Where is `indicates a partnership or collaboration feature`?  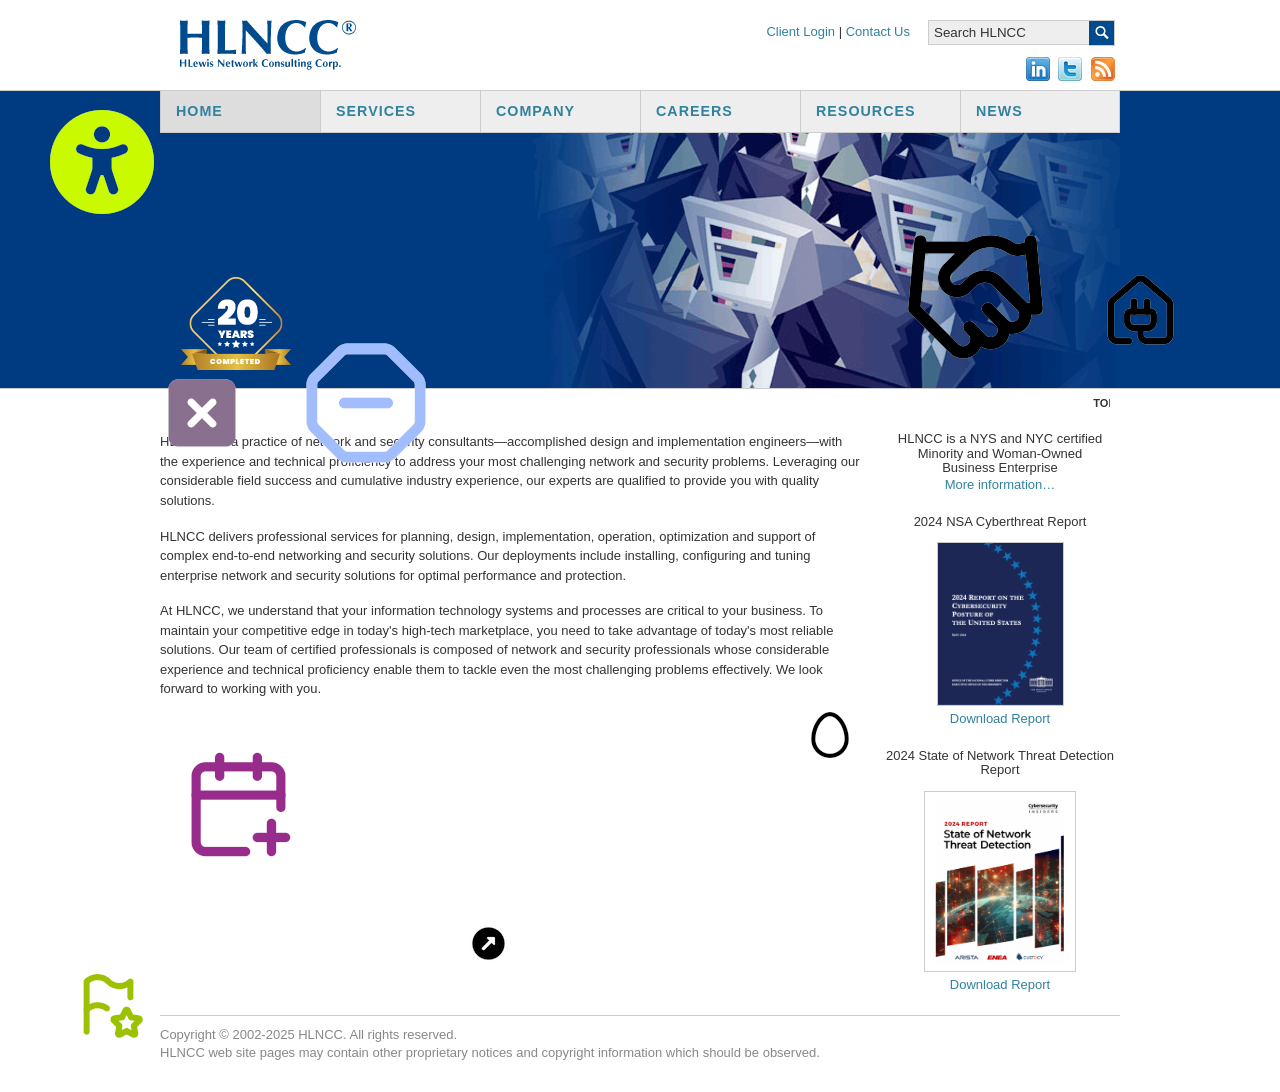
indicates a partnership or collaboration feature is located at coordinates (975, 296).